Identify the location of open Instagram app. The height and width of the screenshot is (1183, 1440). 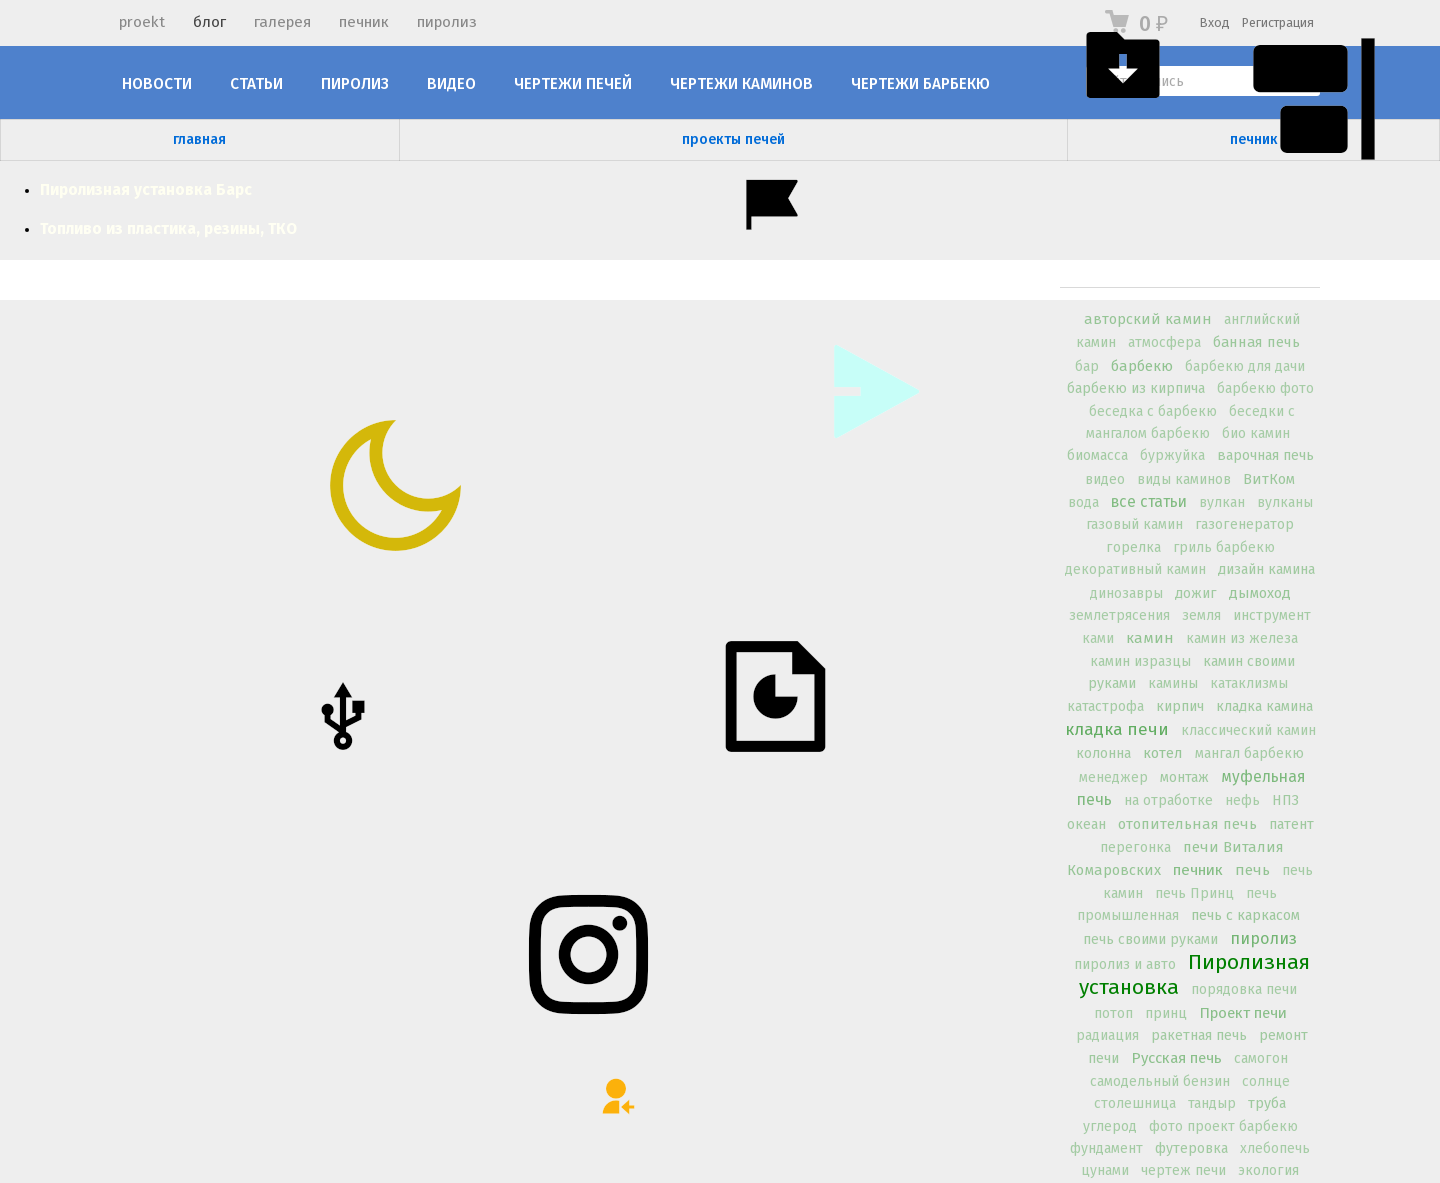
(588, 954).